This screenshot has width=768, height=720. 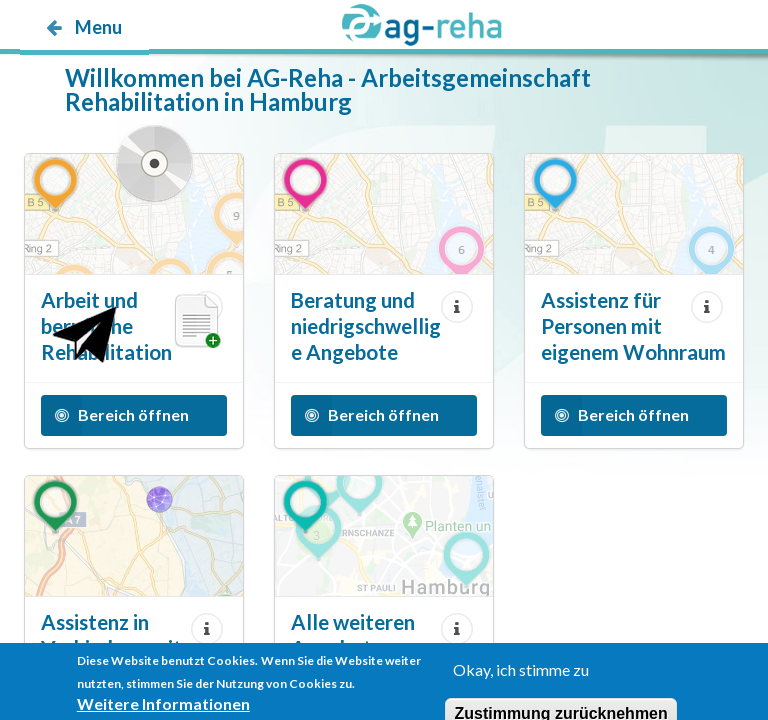 I want to click on access DVD-R disc drive, so click(x=154, y=163).